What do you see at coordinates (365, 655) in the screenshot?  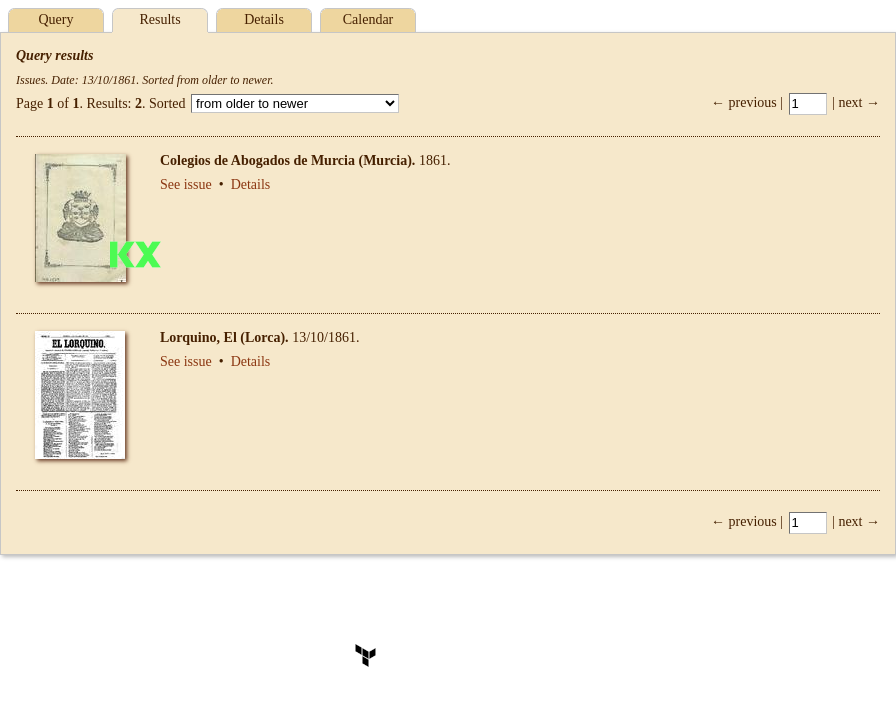 I see `HashiCorp Terraform branding or logo` at bounding box center [365, 655].